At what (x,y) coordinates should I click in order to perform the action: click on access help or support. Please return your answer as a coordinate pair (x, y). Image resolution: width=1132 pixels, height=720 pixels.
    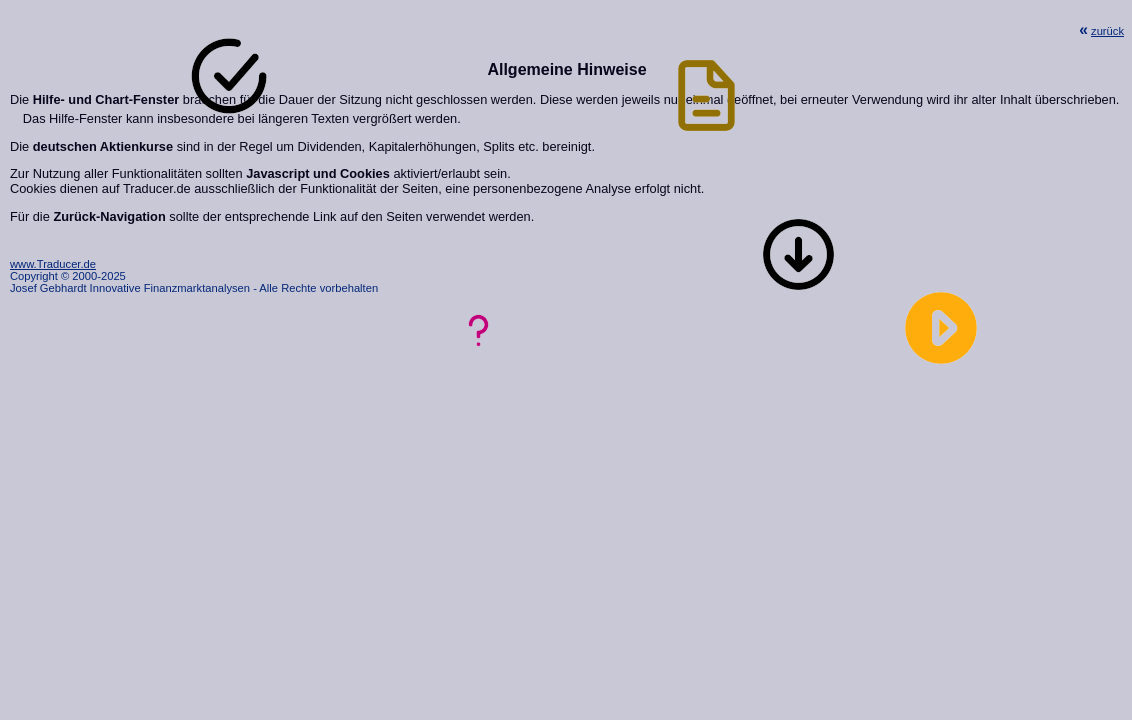
    Looking at the image, I should click on (478, 330).